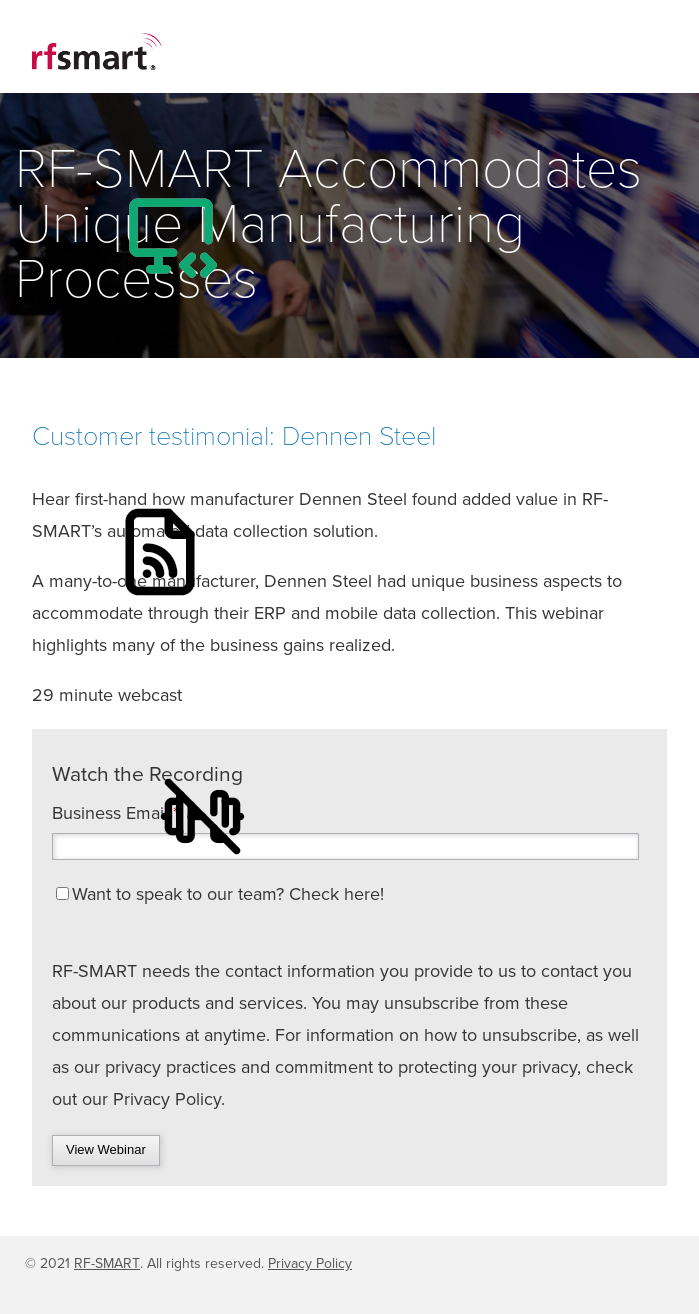 The height and width of the screenshot is (1314, 699). I want to click on view or manage RSS feed file, so click(160, 552).